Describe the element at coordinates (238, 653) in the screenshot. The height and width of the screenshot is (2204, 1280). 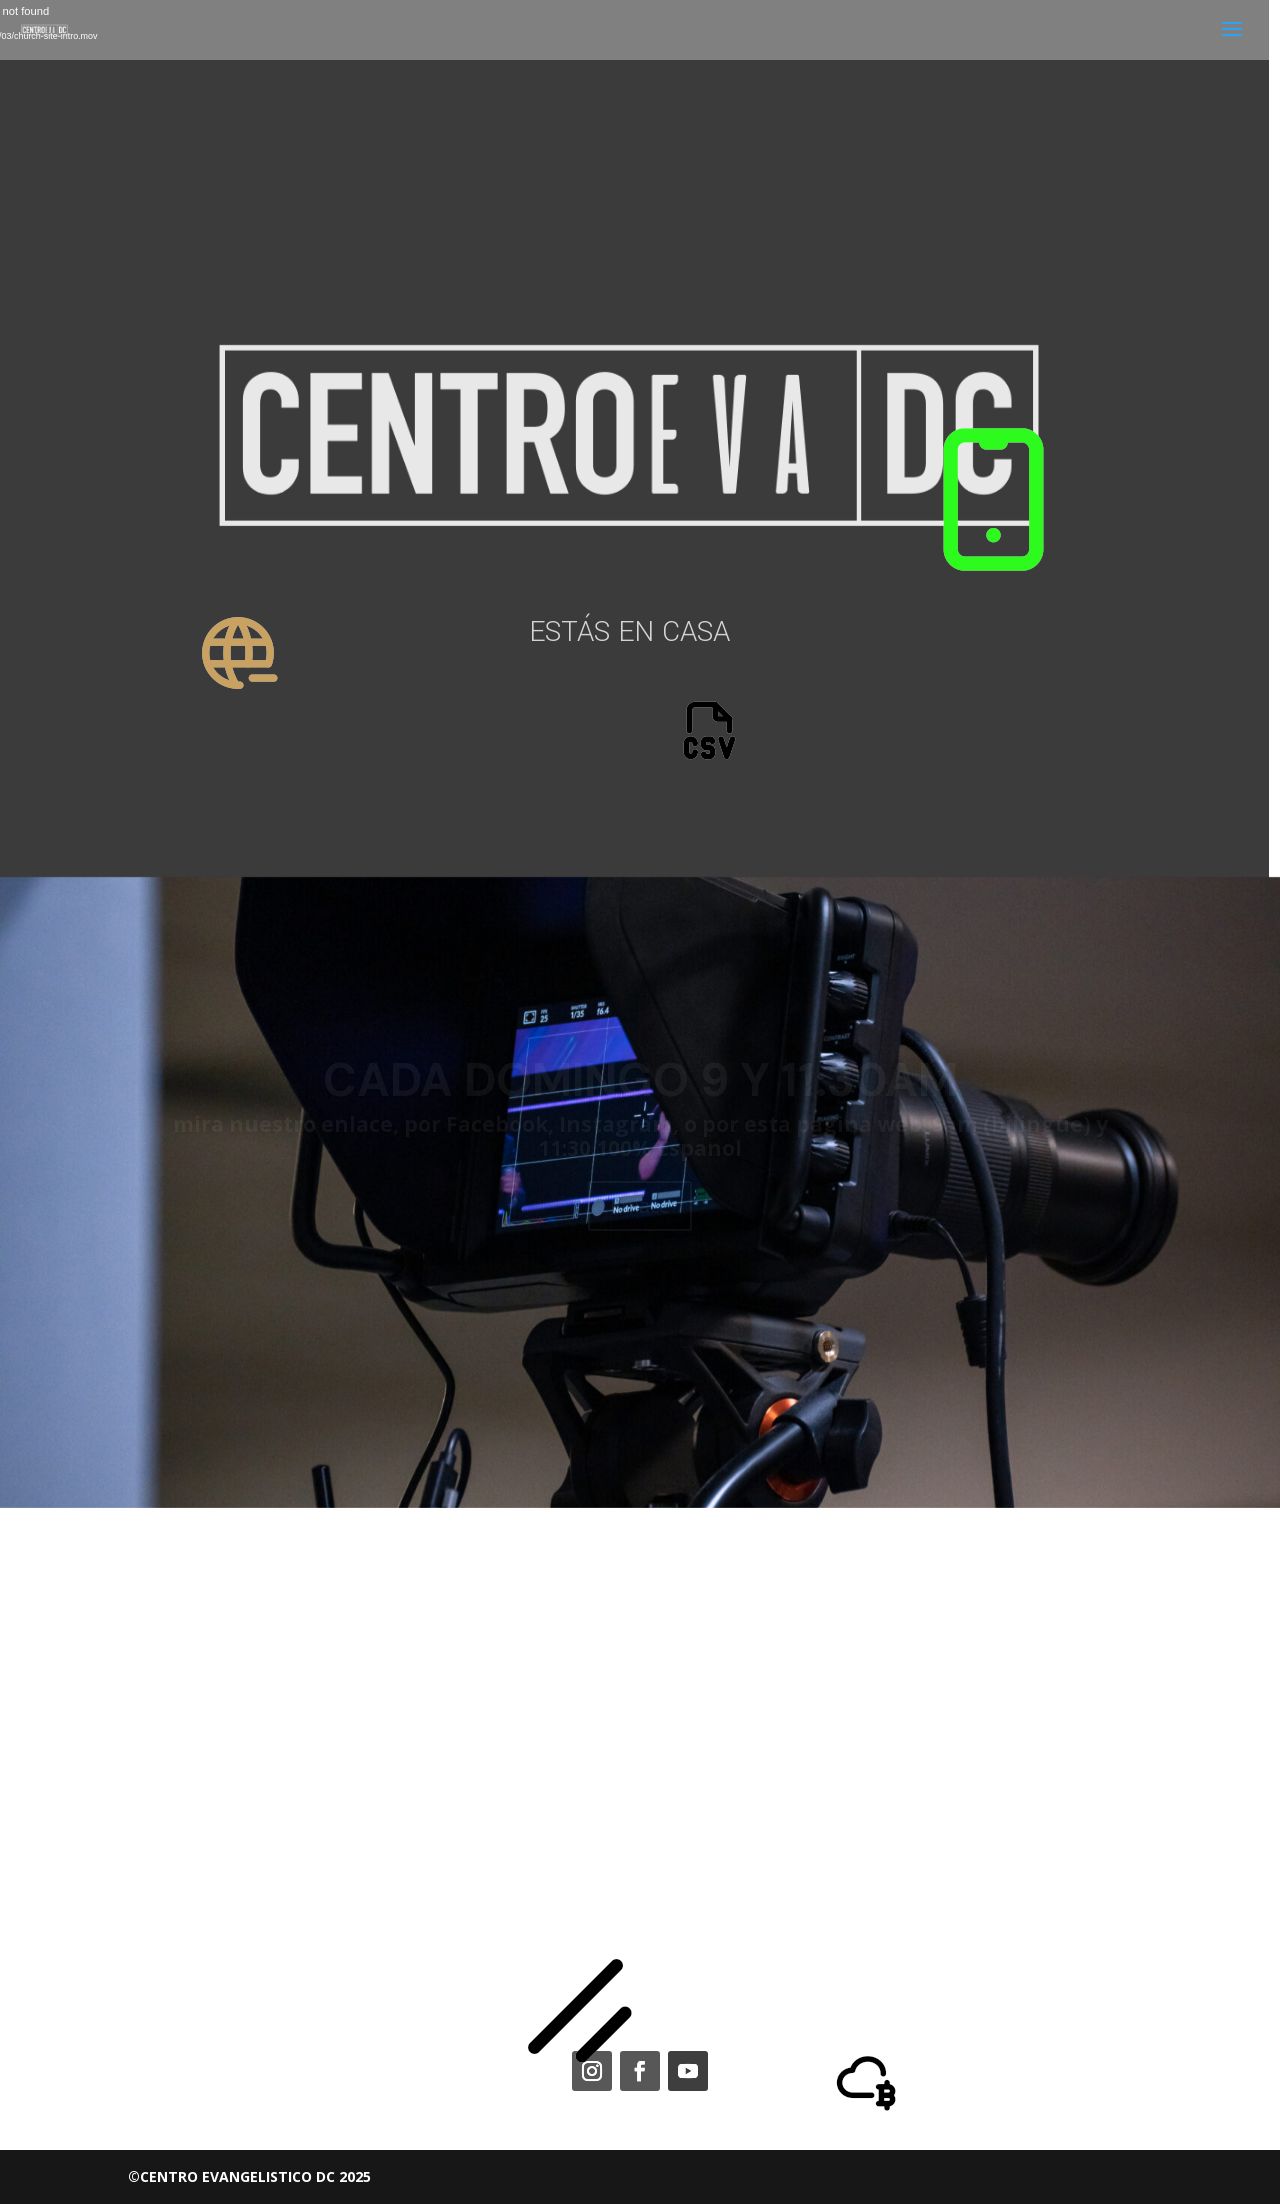
I see `remove a website from your list` at that location.